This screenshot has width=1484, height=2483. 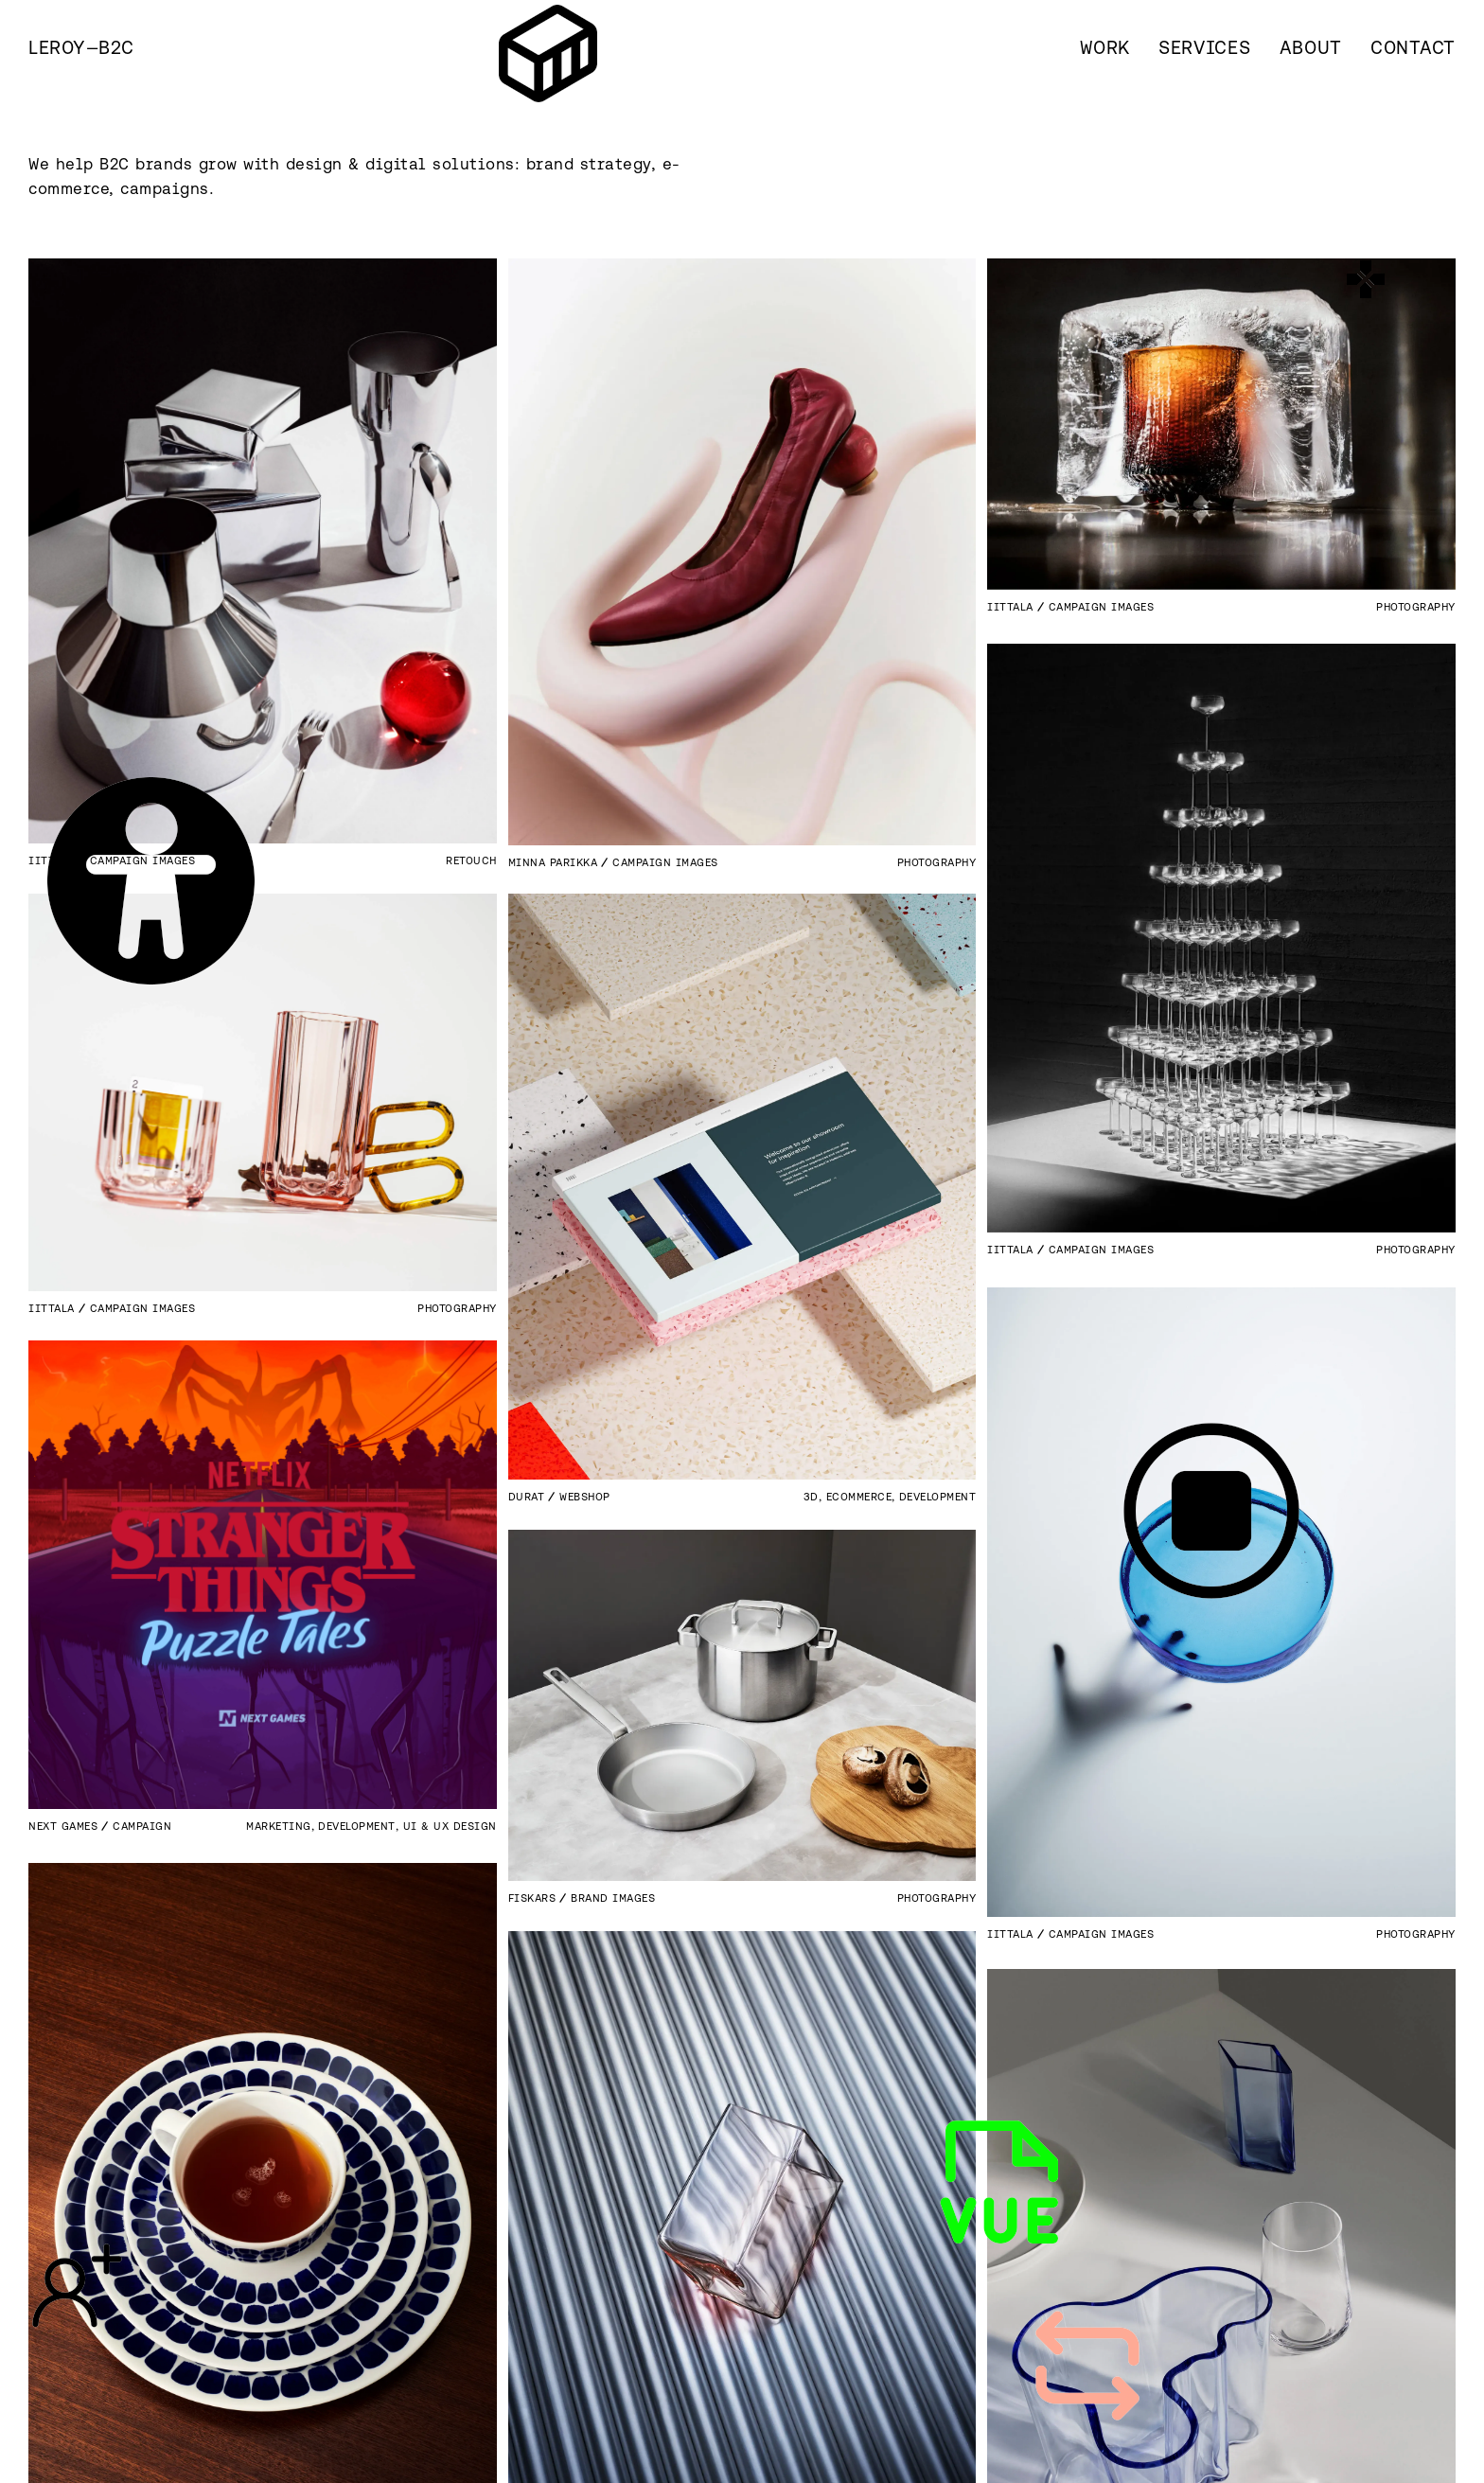 What do you see at coordinates (77, 2288) in the screenshot?
I see `add a new user or contact` at bounding box center [77, 2288].